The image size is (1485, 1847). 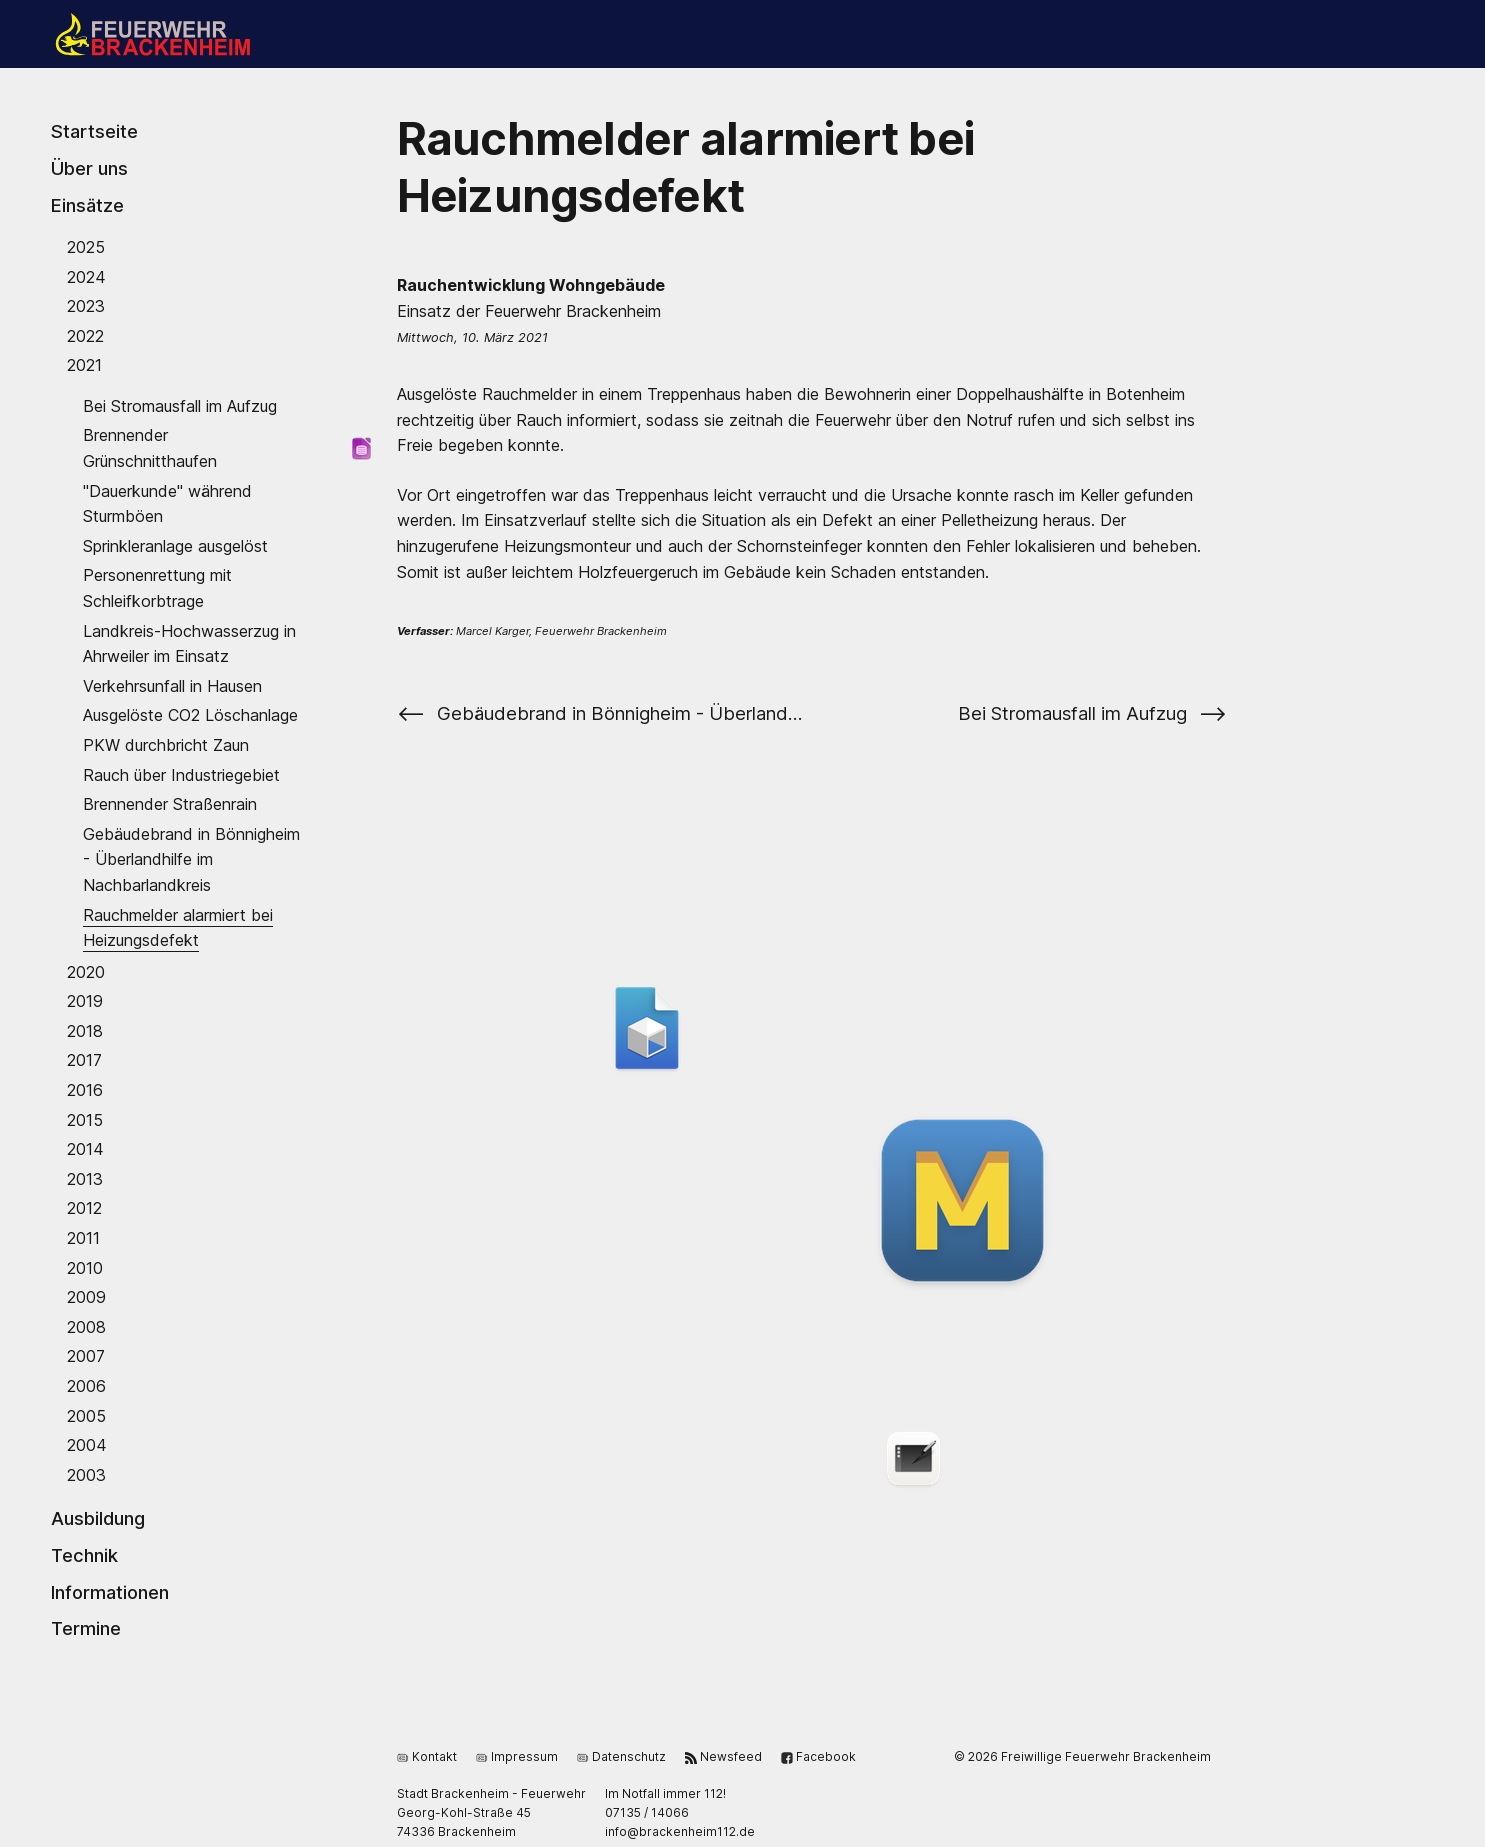 What do you see at coordinates (913, 1458) in the screenshot?
I see `open tablet input settings` at bounding box center [913, 1458].